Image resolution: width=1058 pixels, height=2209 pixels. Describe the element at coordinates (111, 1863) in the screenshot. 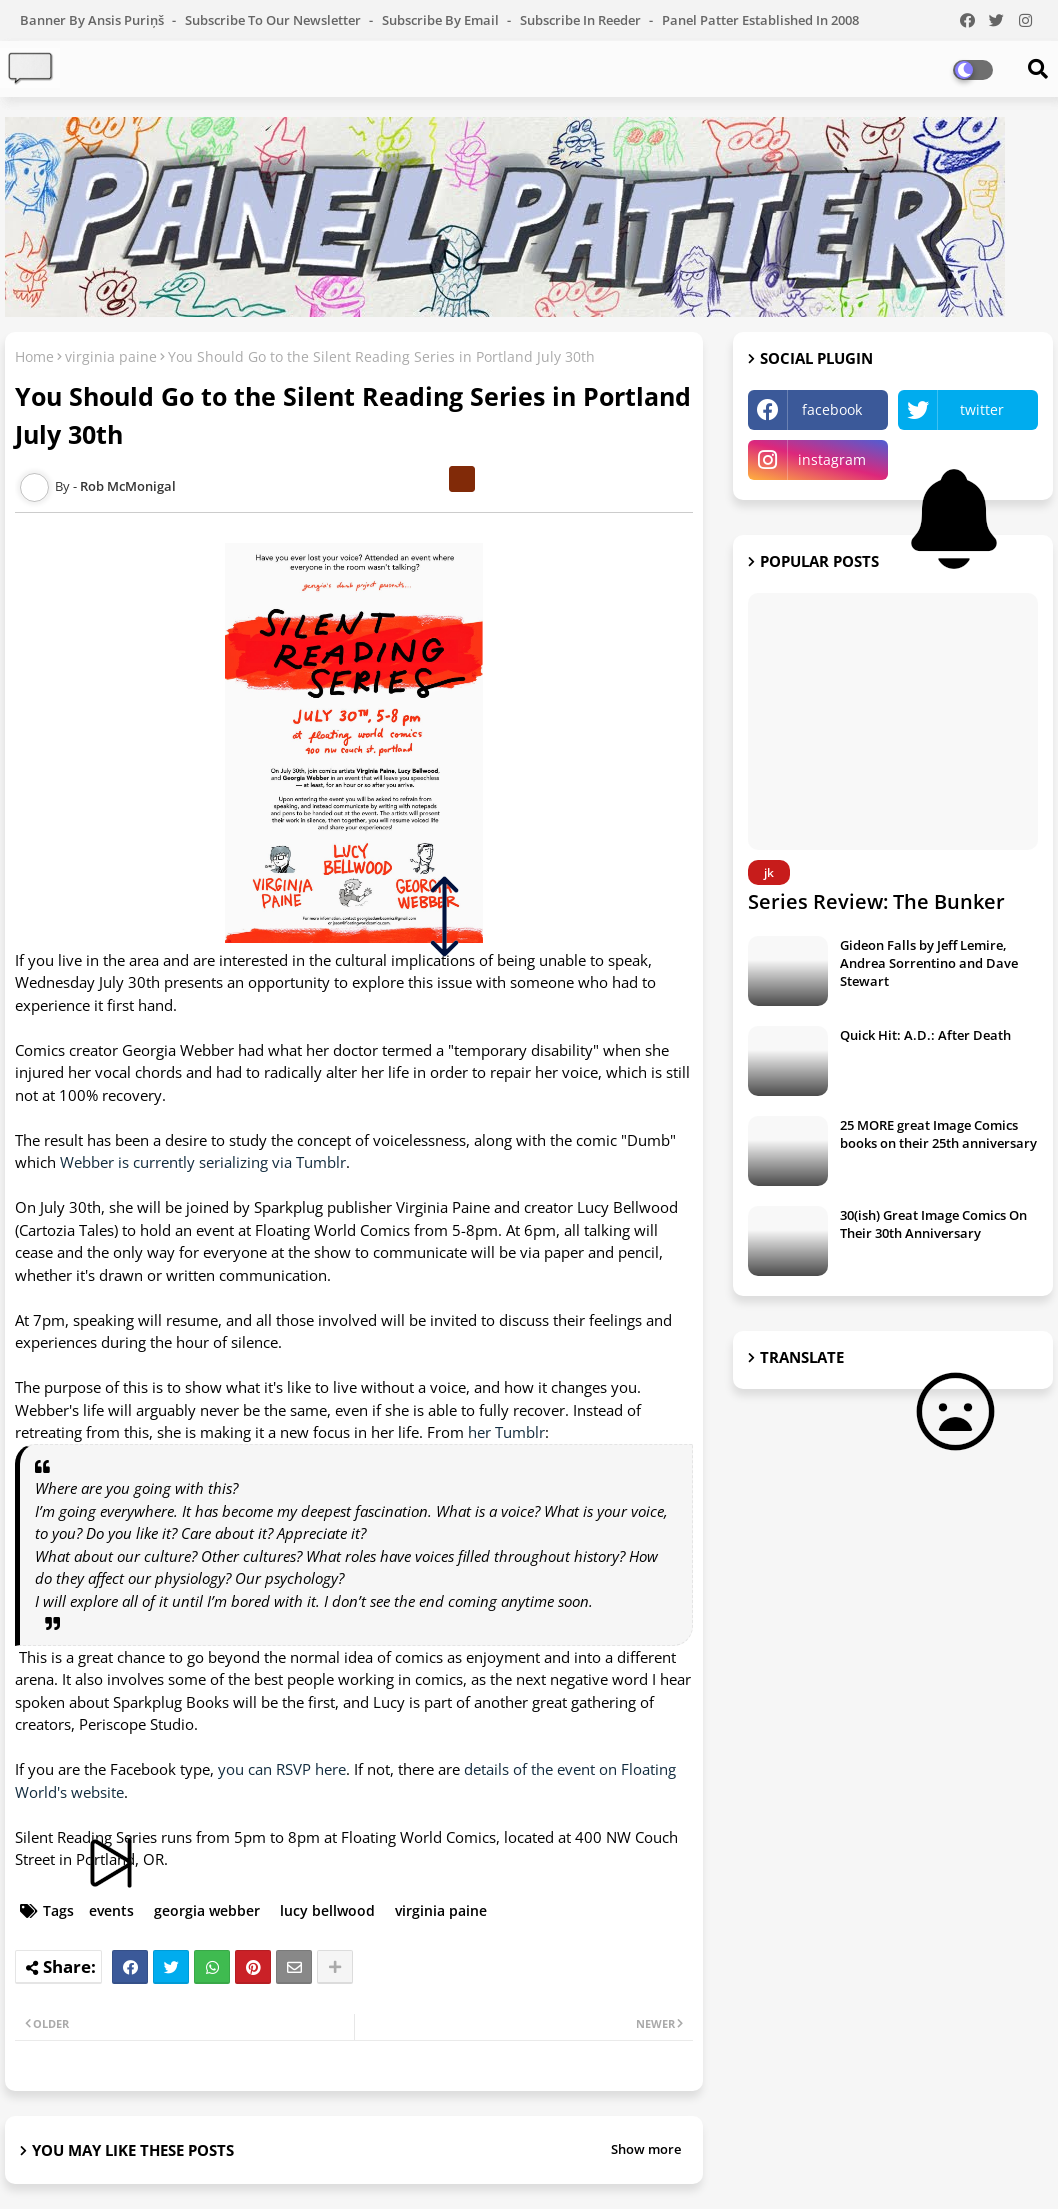

I see `skip to the next track` at that location.